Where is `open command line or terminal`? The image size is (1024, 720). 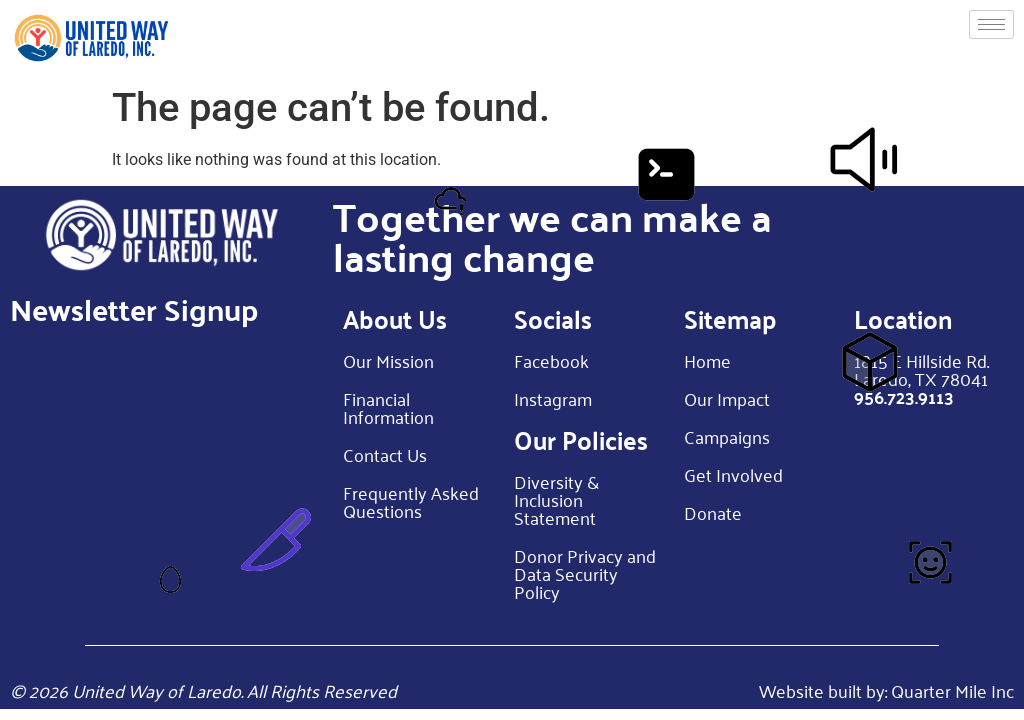
open command line or terminal is located at coordinates (666, 174).